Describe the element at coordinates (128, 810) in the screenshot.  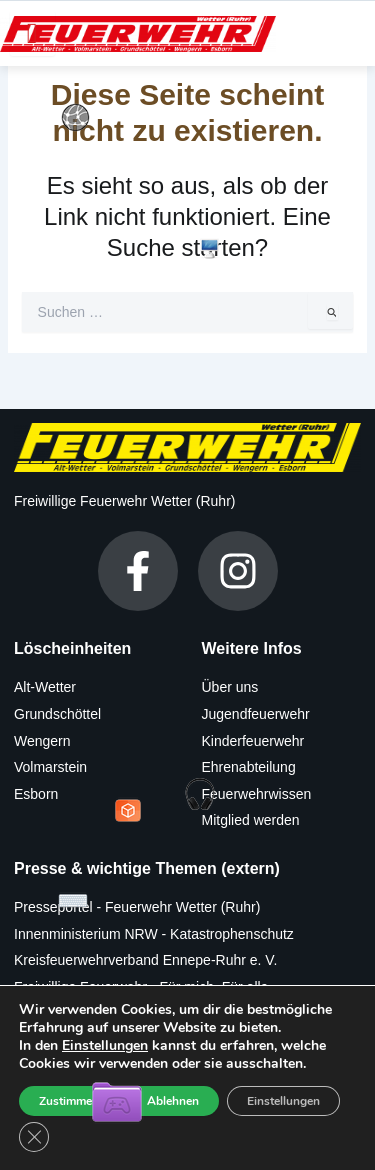
I see `open a 3D model file in STL format` at that location.